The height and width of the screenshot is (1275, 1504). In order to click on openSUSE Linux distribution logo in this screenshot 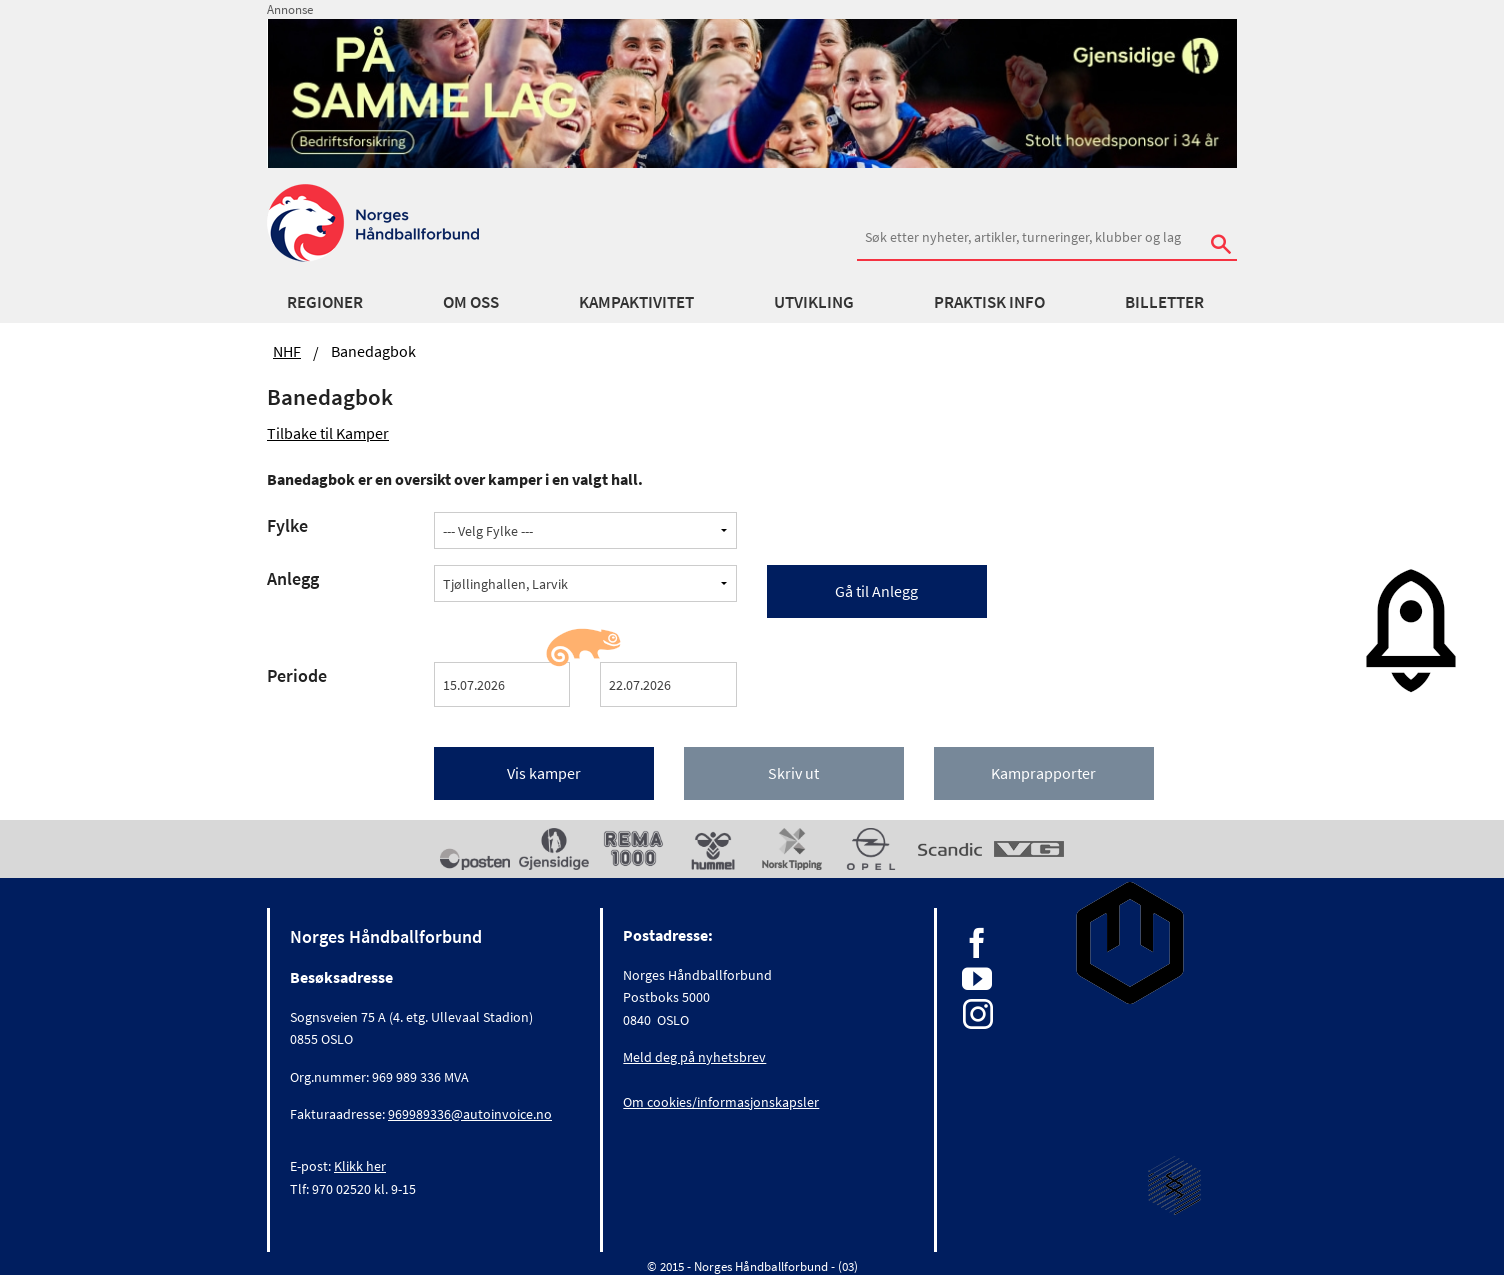, I will do `click(583, 647)`.